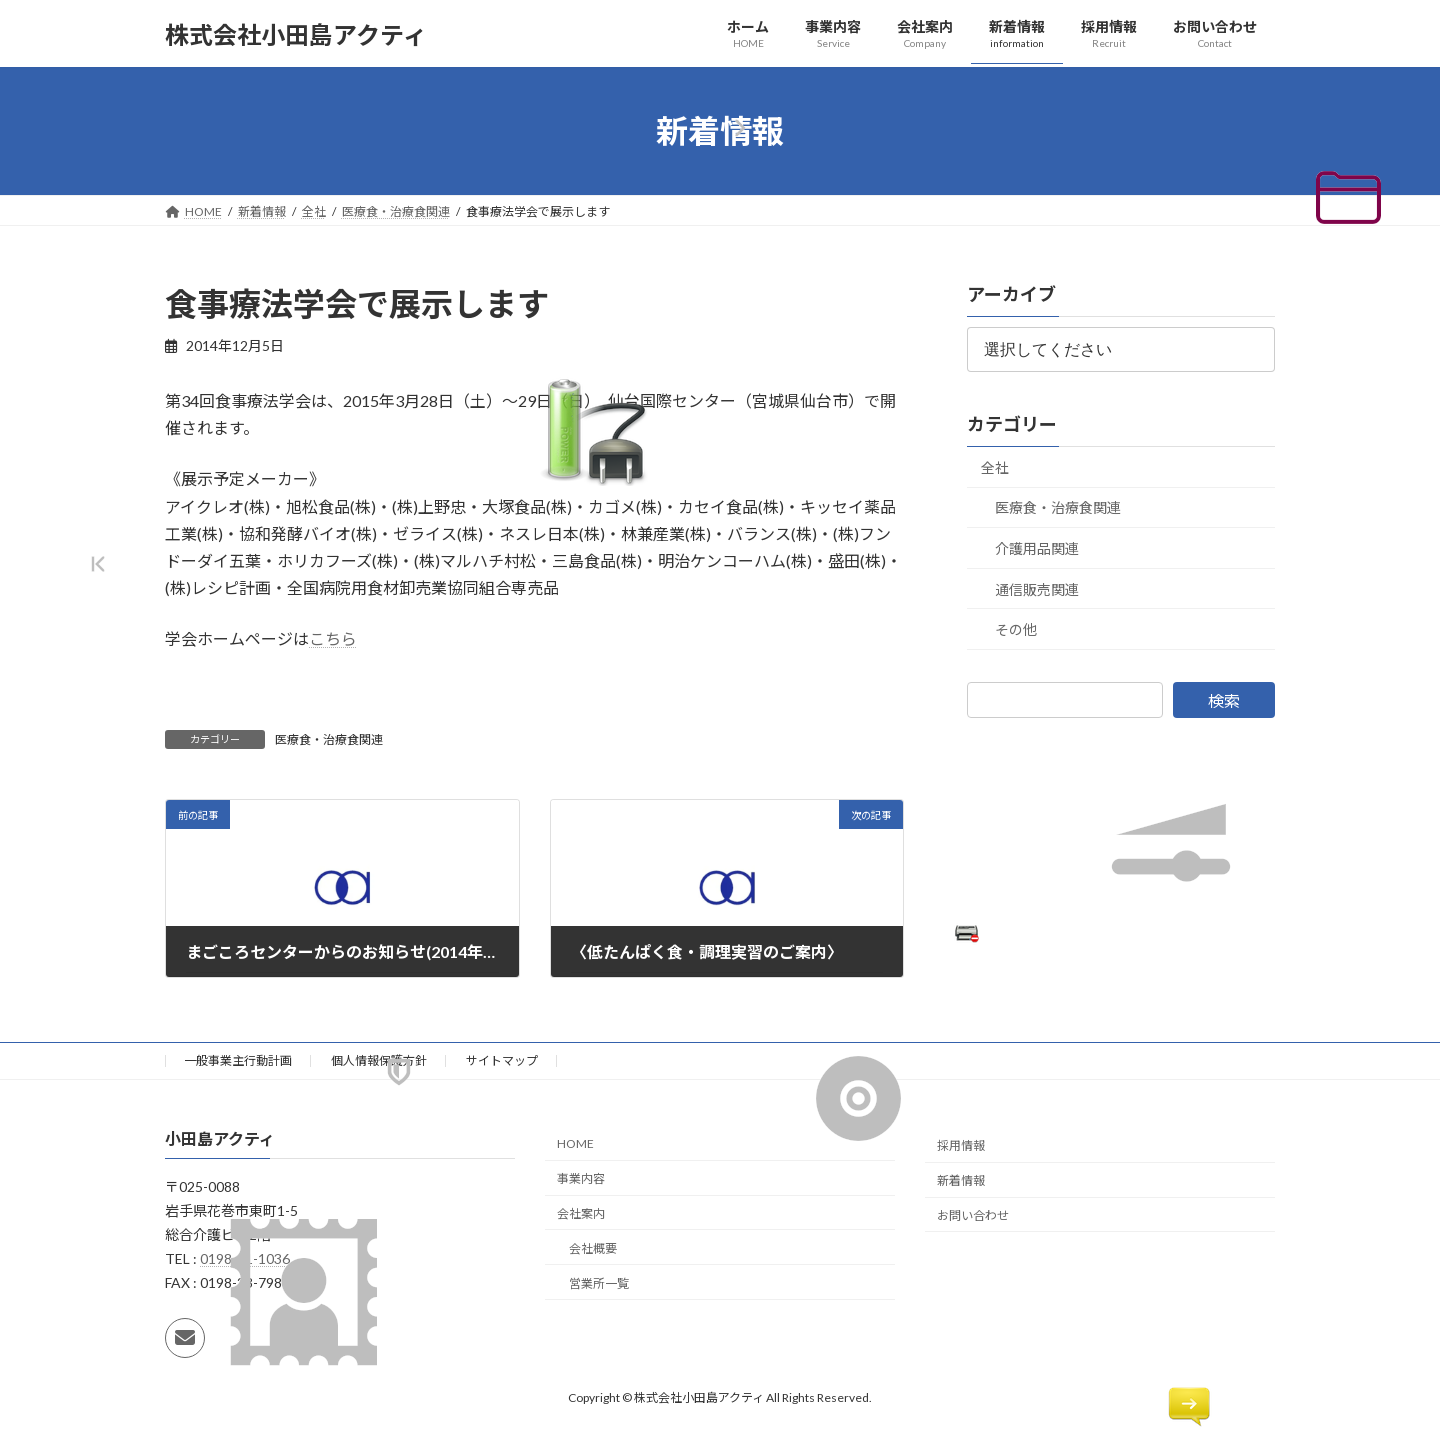 This screenshot has width=1440, height=1432. I want to click on access DVD or optical disc drive, so click(858, 1098).